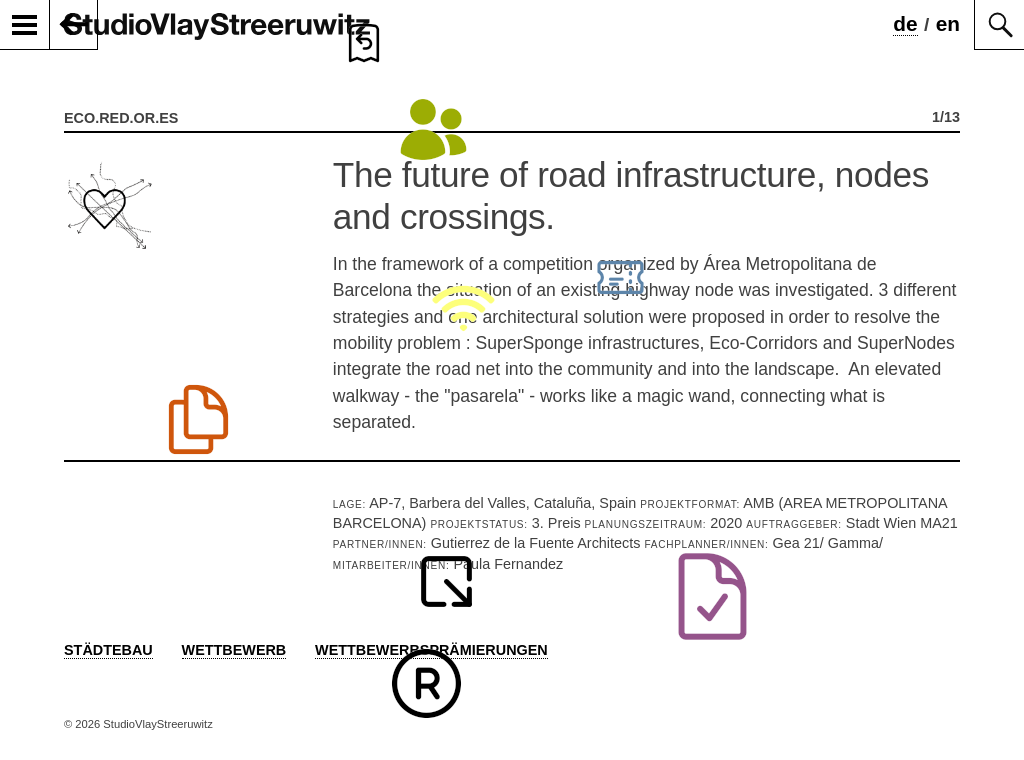 The image size is (1024, 760). What do you see at coordinates (446, 581) in the screenshot?
I see `expand content to full screen` at bounding box center [446, 581].